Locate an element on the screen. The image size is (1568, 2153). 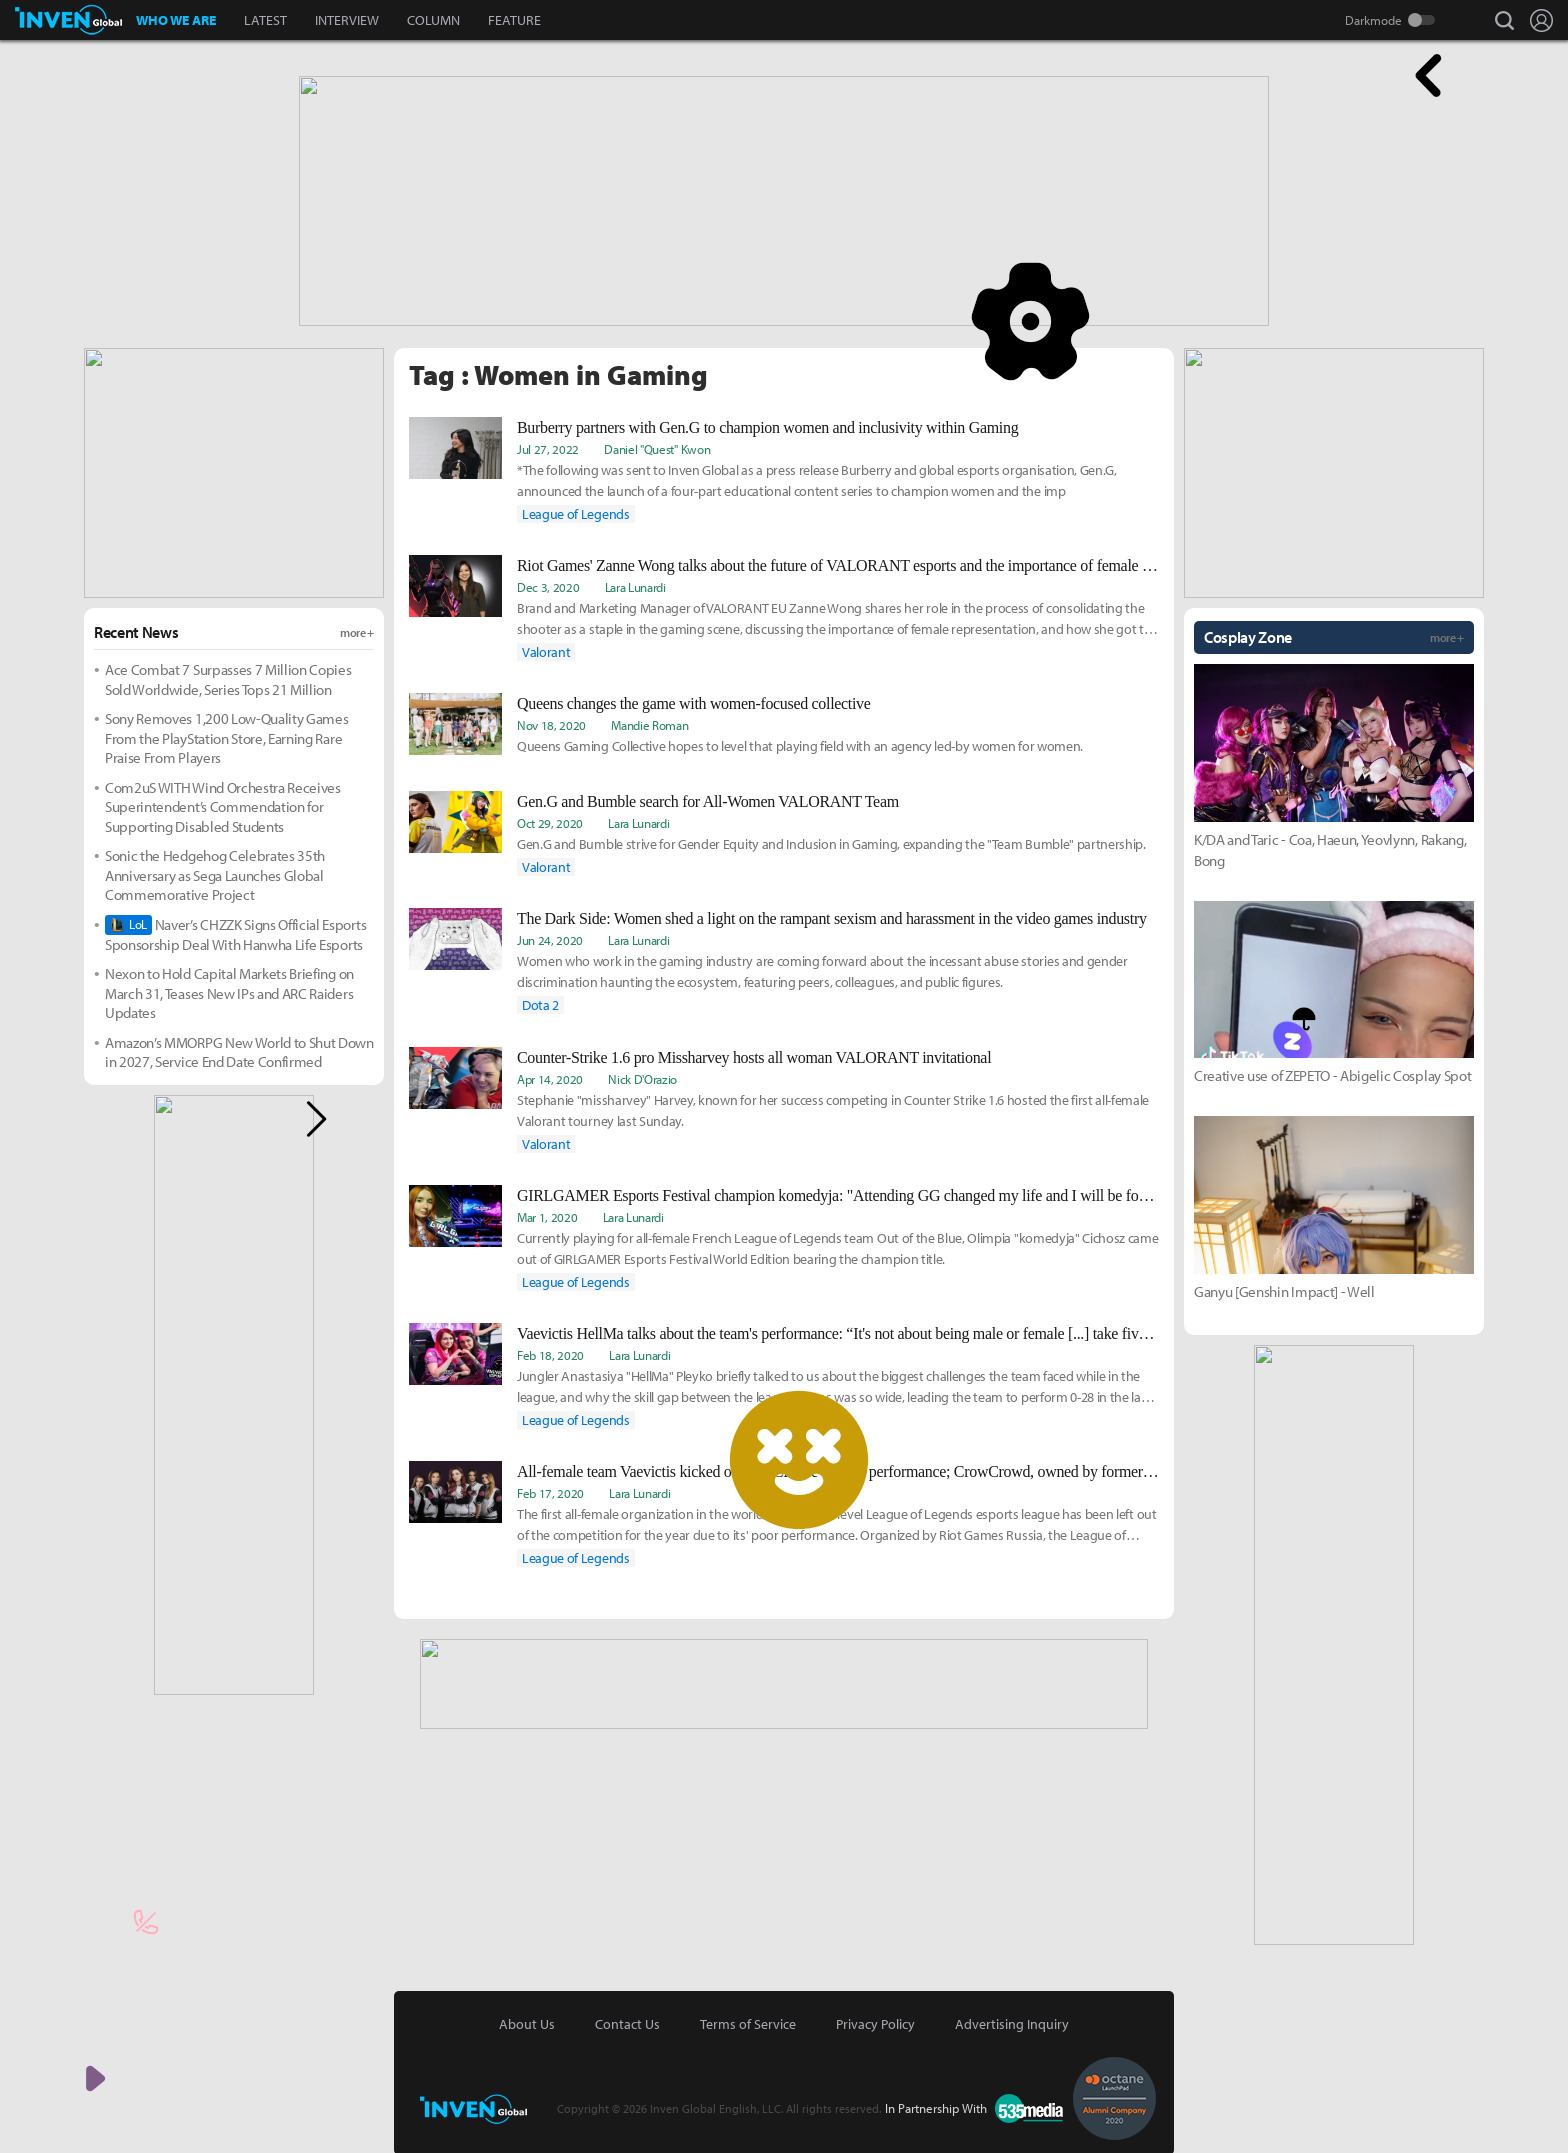
view weather protection or rain forecast is located at coordinates (1304, 1019).